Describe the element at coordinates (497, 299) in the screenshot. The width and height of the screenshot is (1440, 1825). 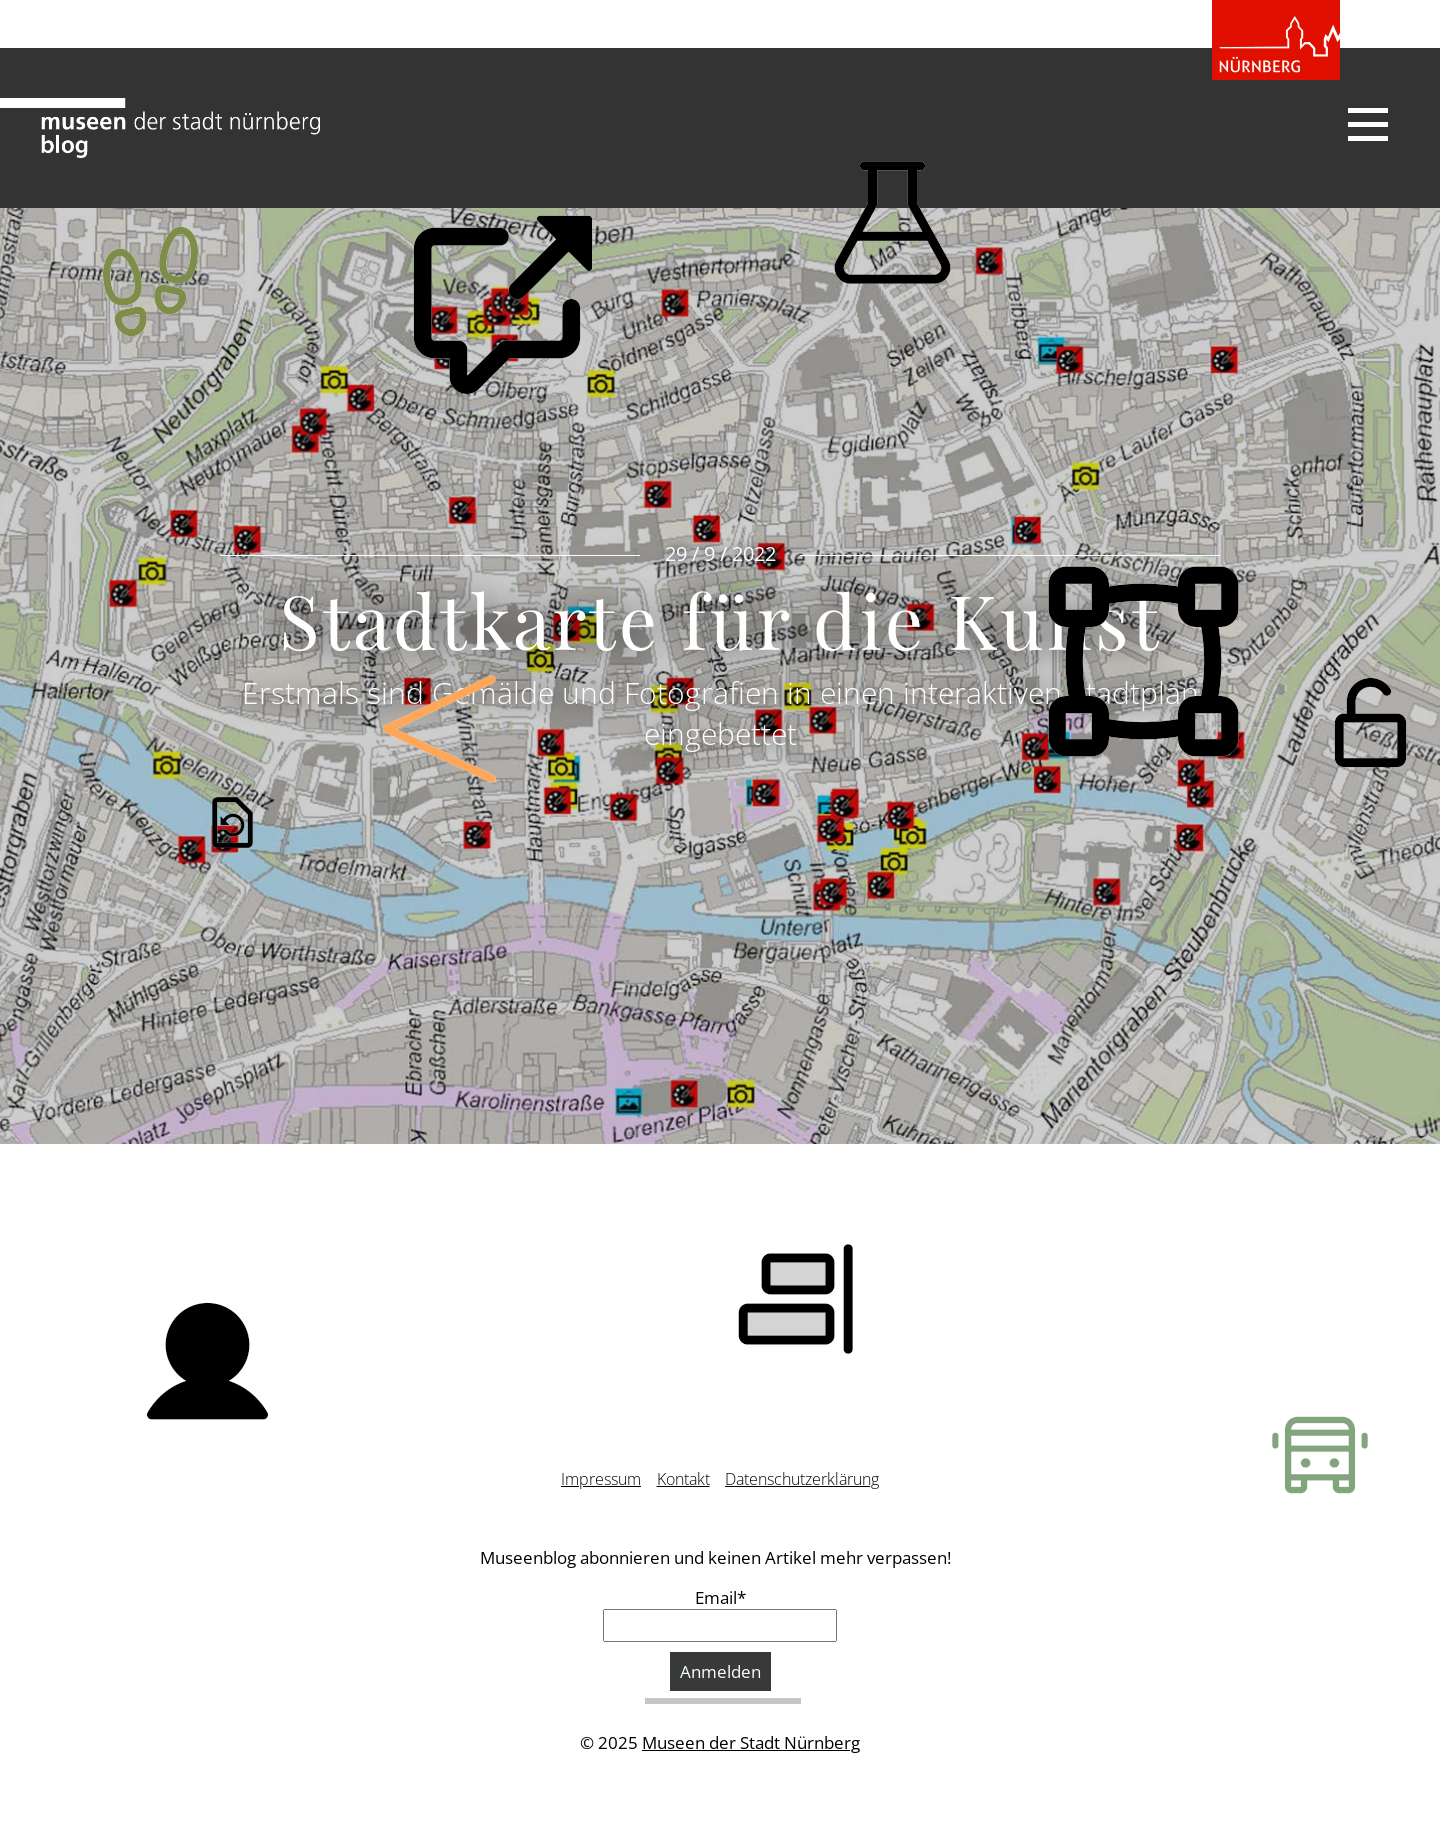
I see `view cross-referenced issues or pull requests` at that location.